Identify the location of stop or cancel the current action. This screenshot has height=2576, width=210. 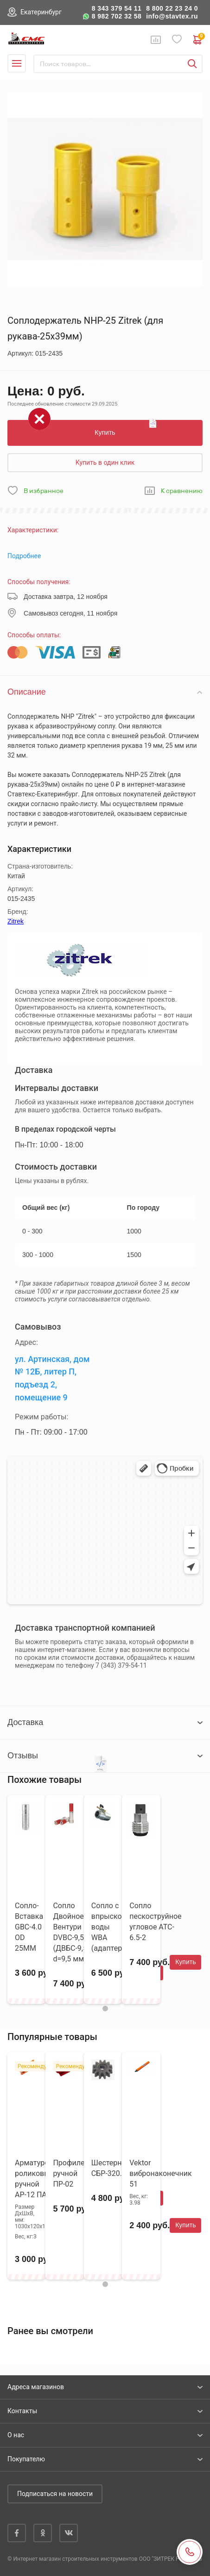
(39, 419).